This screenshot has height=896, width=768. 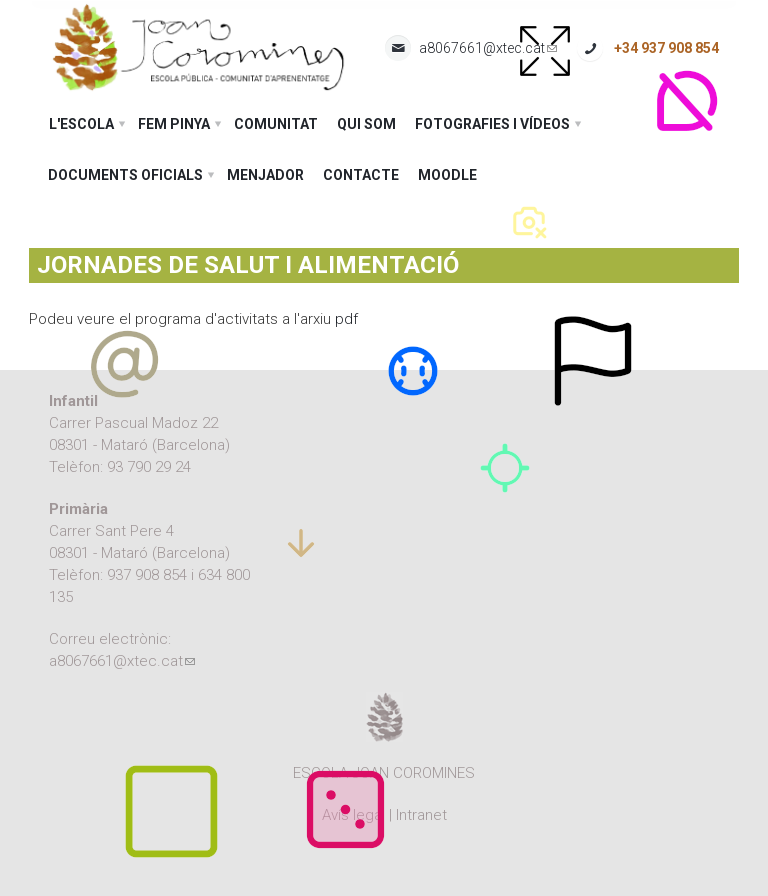 What do you see at coordinates (505, 468) in the screenshot?
I see `find my current location on the map` at bounding box center [505, 468].